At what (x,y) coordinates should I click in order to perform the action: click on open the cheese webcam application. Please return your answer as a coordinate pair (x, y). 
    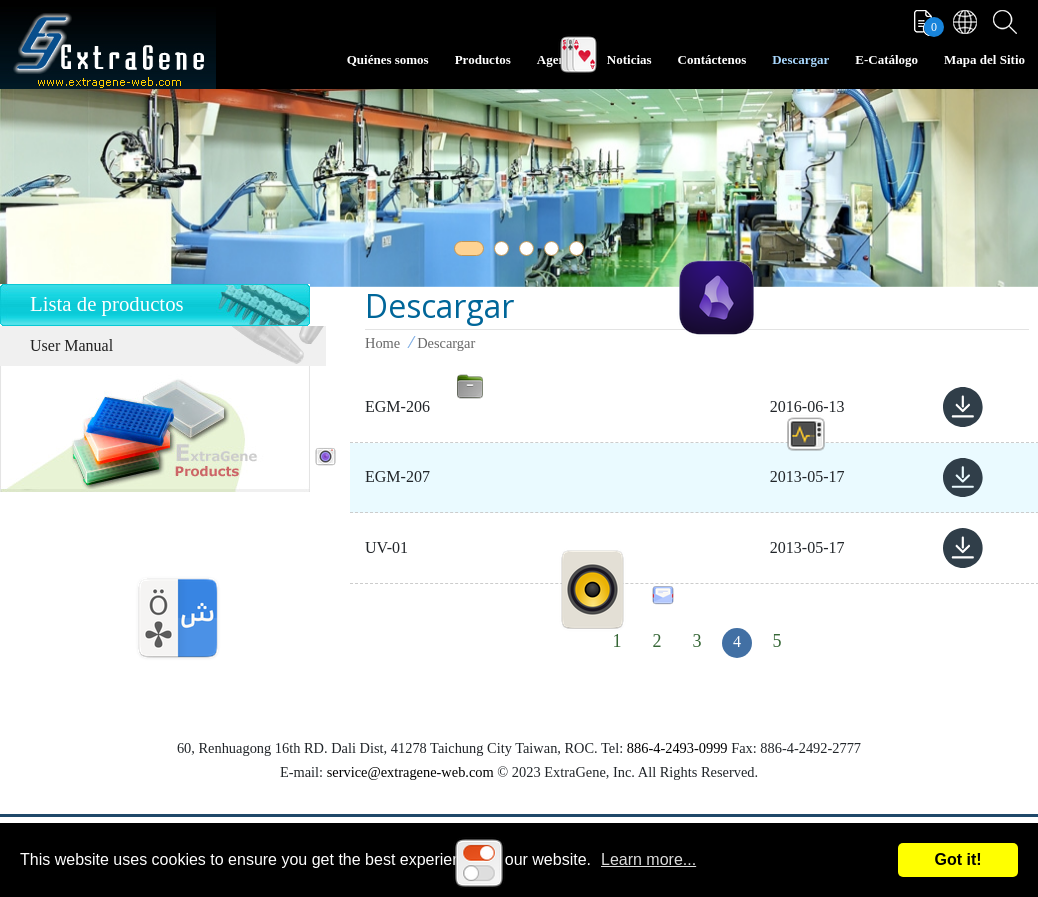
    Looking at the image, I should click on (325, 456).